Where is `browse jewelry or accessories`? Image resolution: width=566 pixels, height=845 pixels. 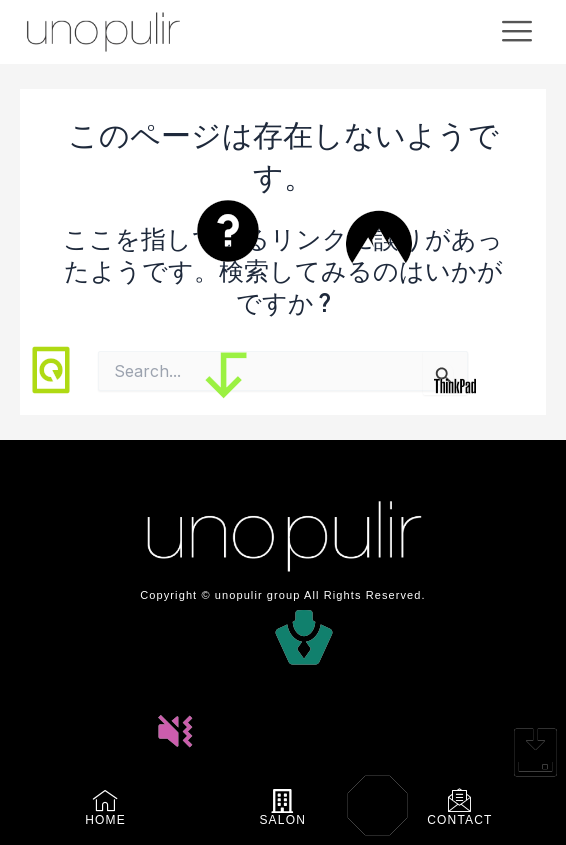
browse jewelry or accessories is located at coordinates (304, 639).